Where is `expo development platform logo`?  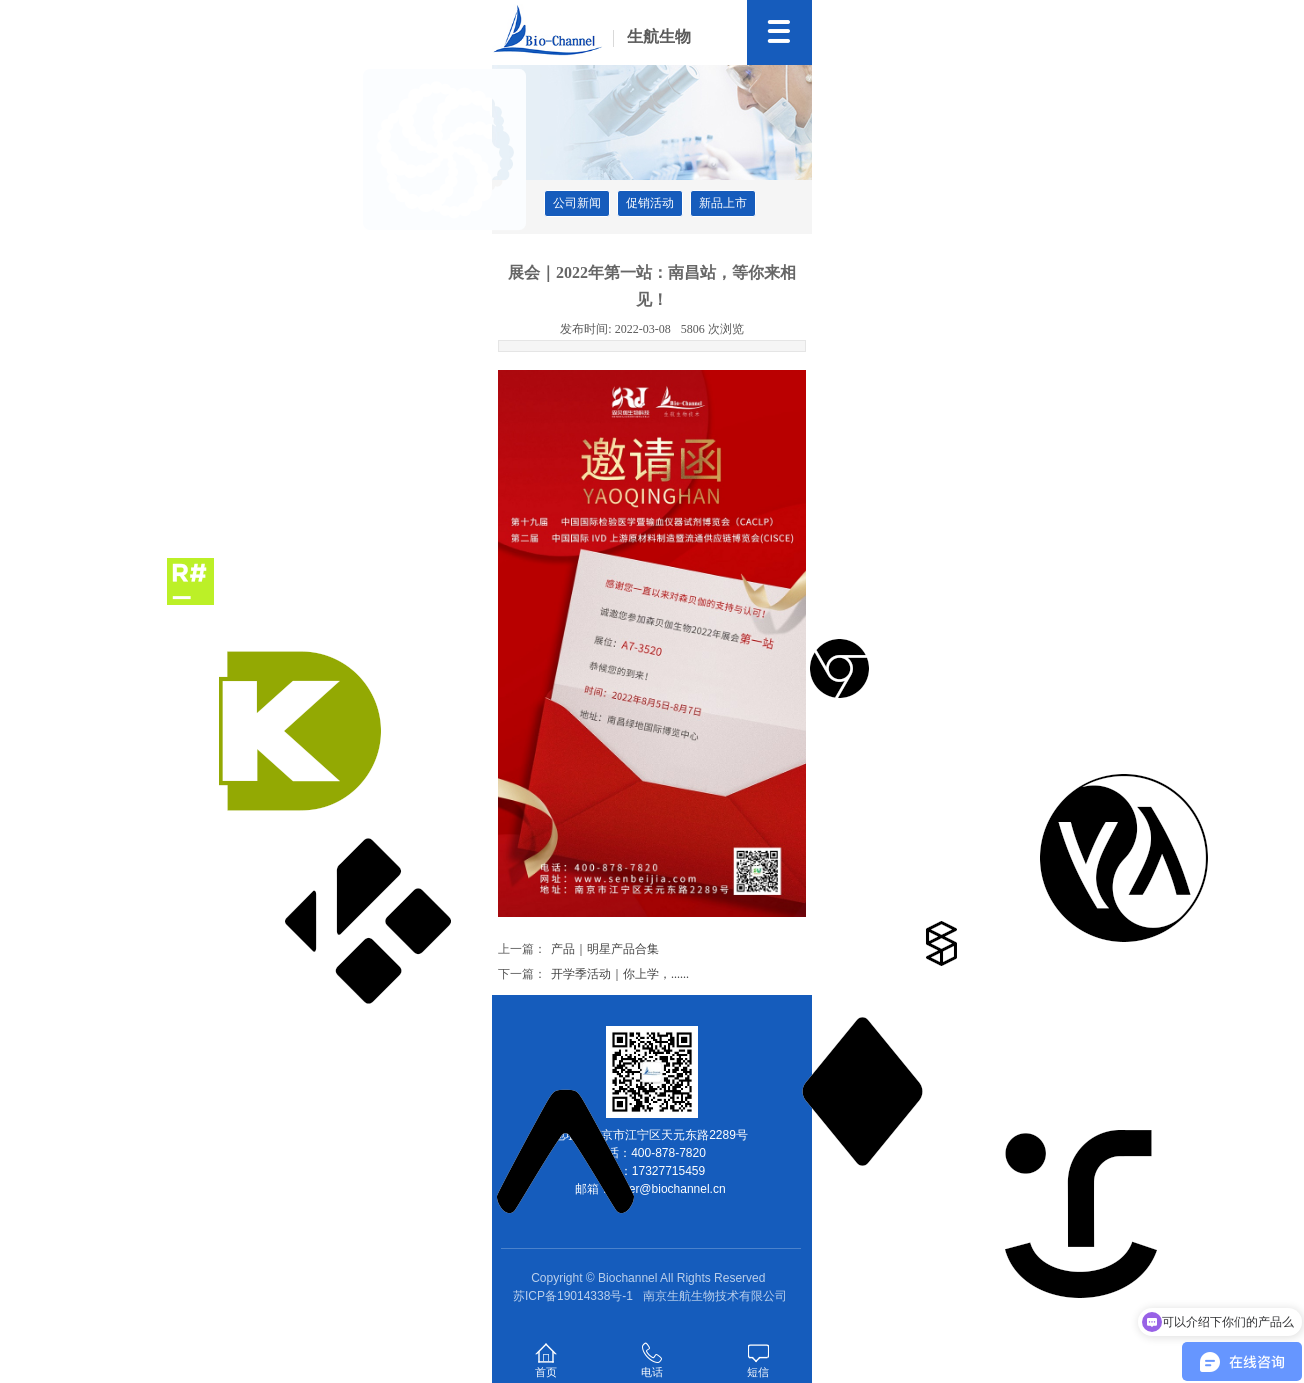 expo development platform logo is located at coordinates (565, 1151).